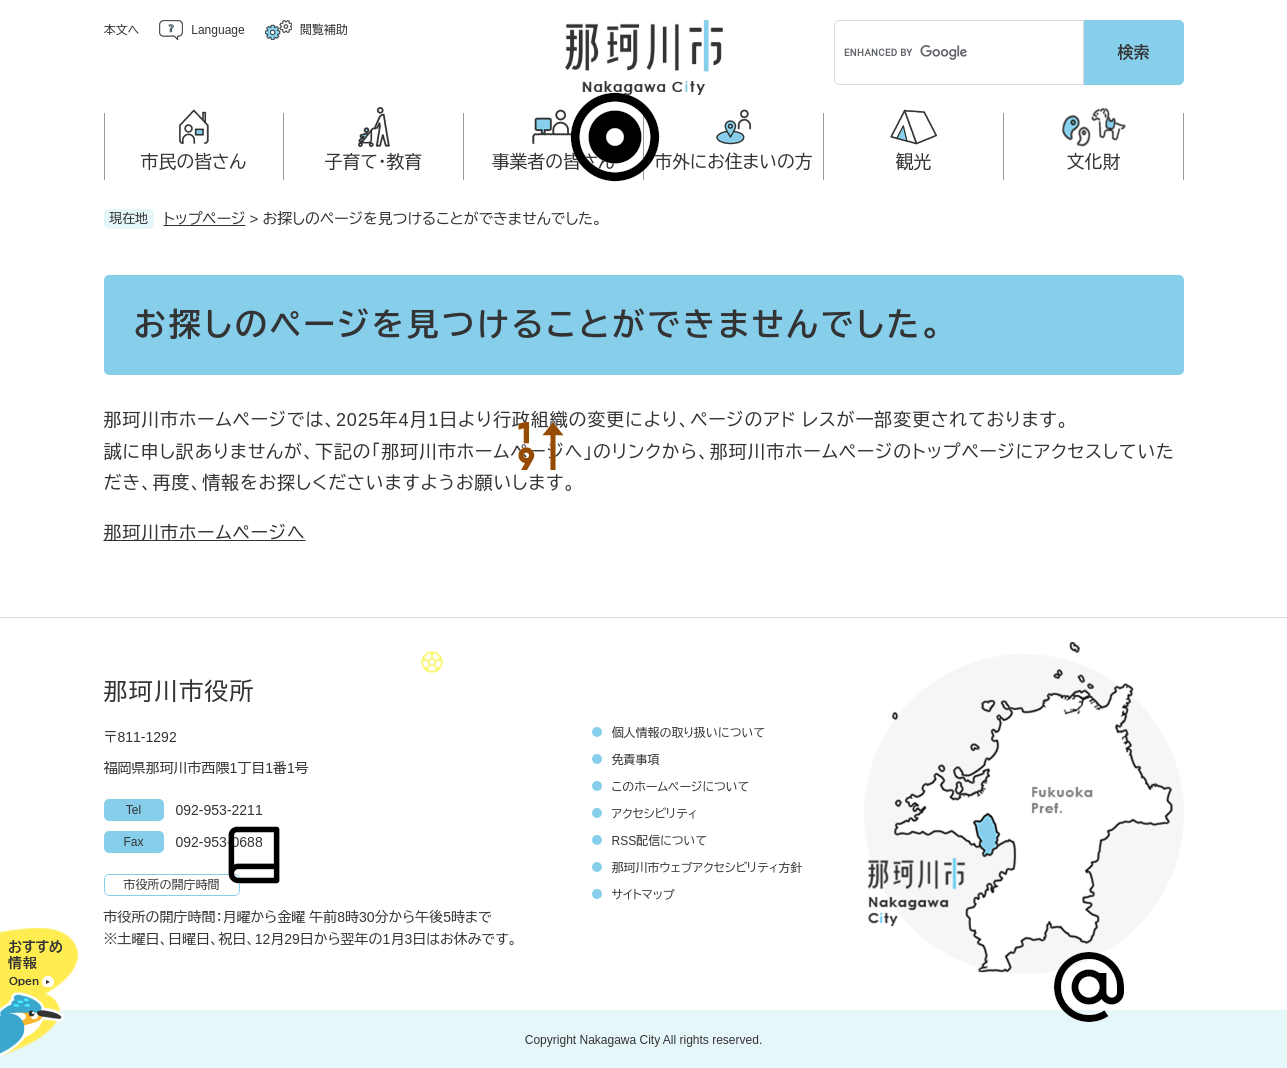 Image resolution: width=1287 pixels, height=1068 pixels. I want to click on open your library or reading list, so click(254, 855).